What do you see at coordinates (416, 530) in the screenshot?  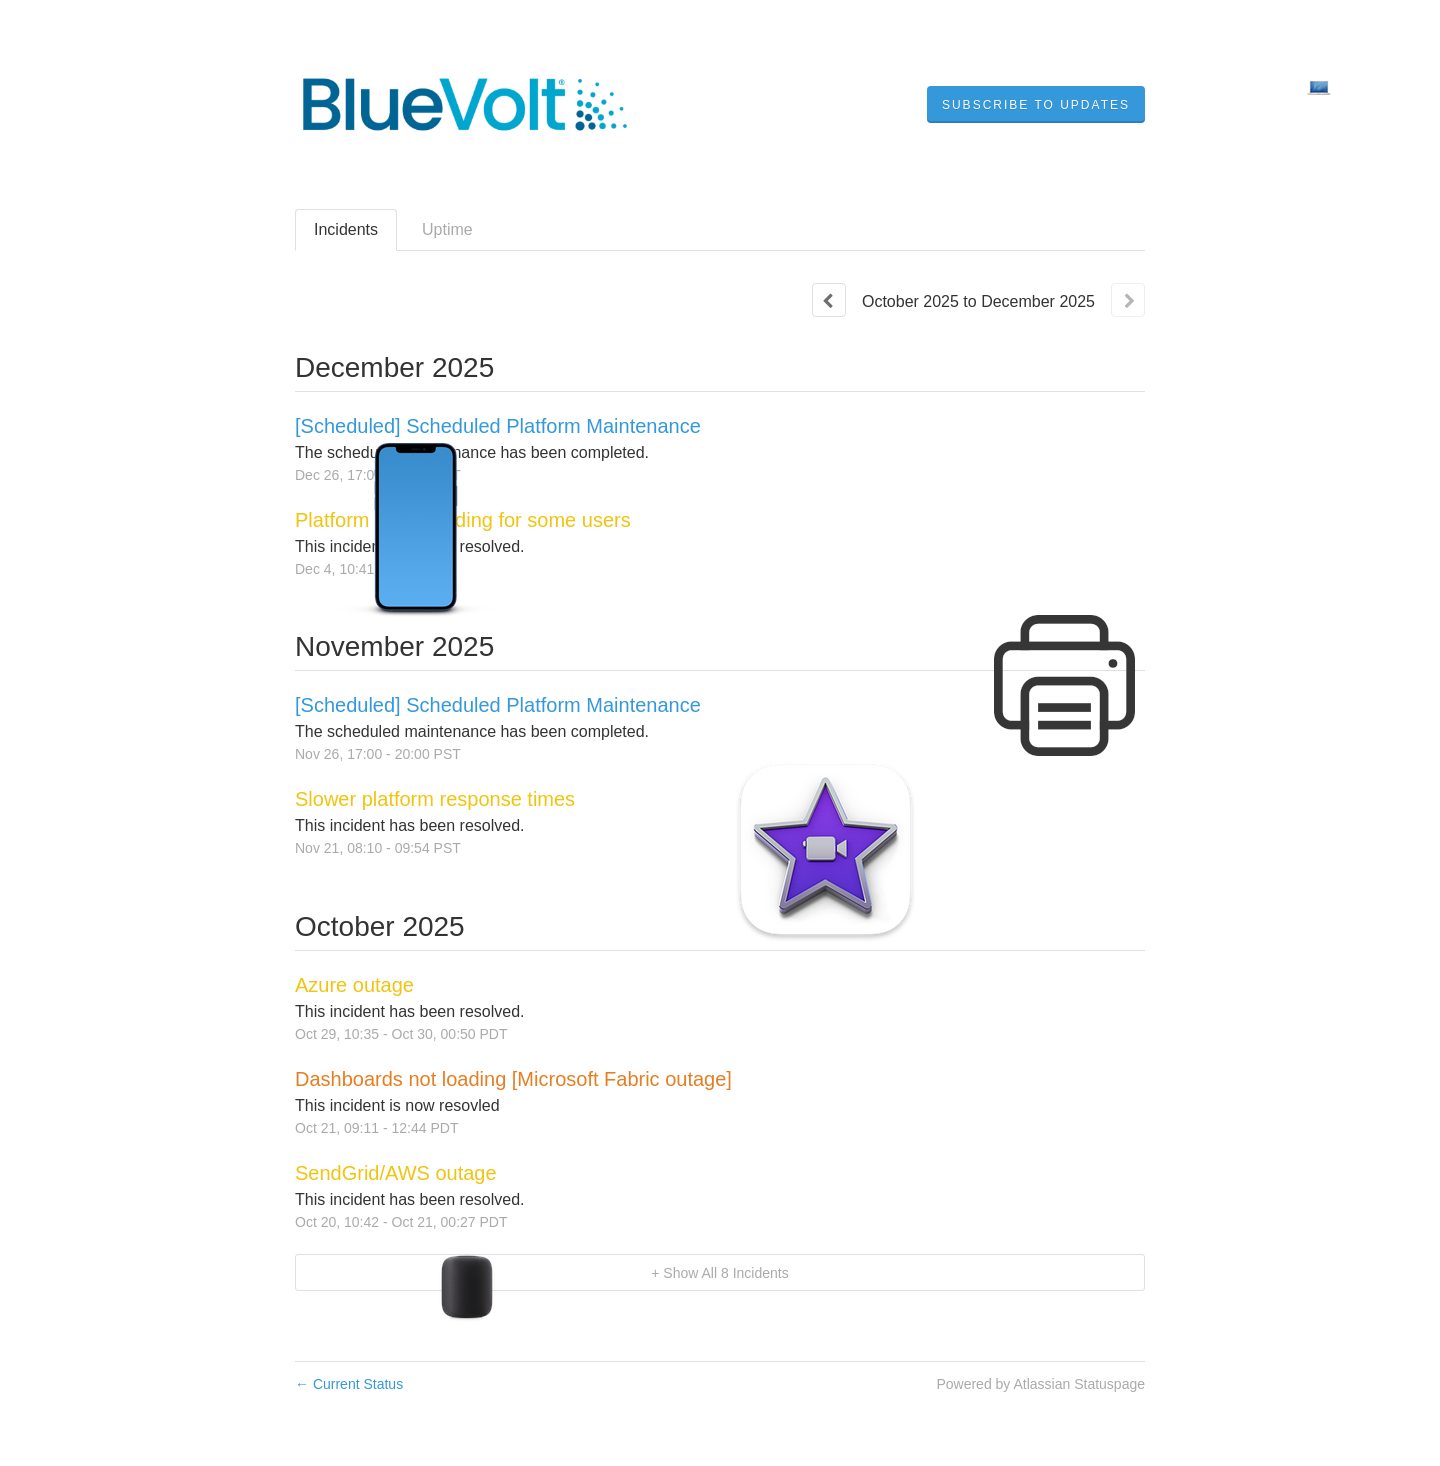 I see `iPhone device connected to this mac` at bounding box center [416, 530].